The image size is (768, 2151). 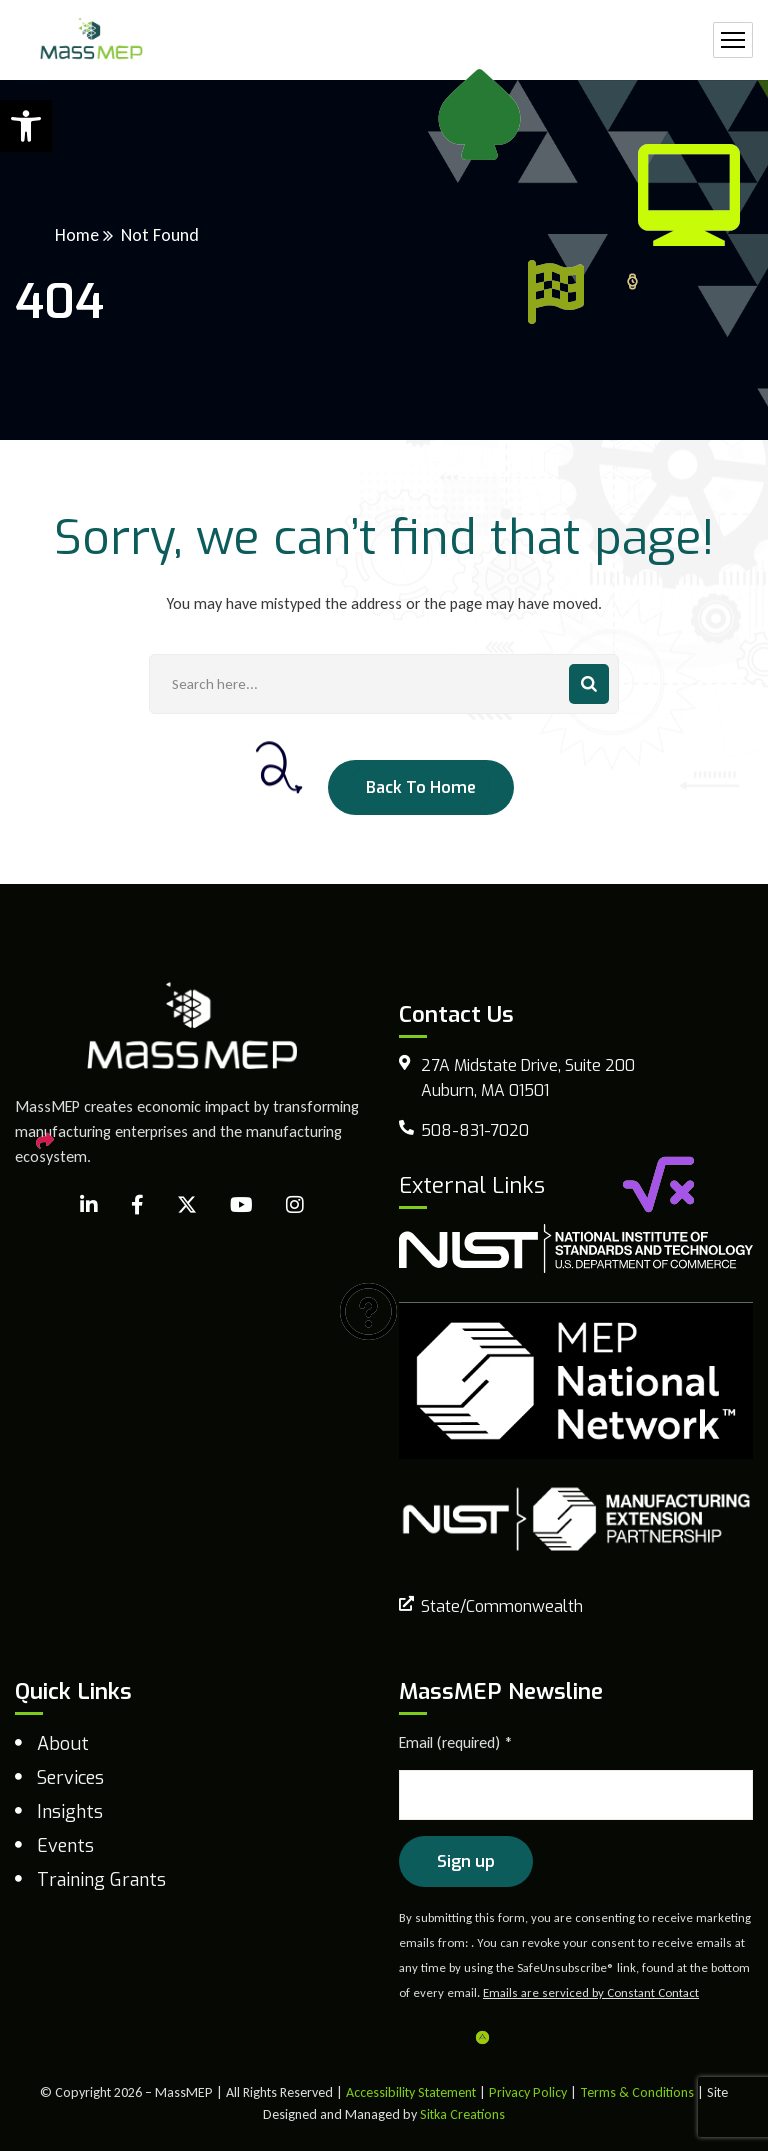 What do you see at coordinates (689, 195) in the screenshot?
I see `switch to desktop view` at bounding box center [689, 195].